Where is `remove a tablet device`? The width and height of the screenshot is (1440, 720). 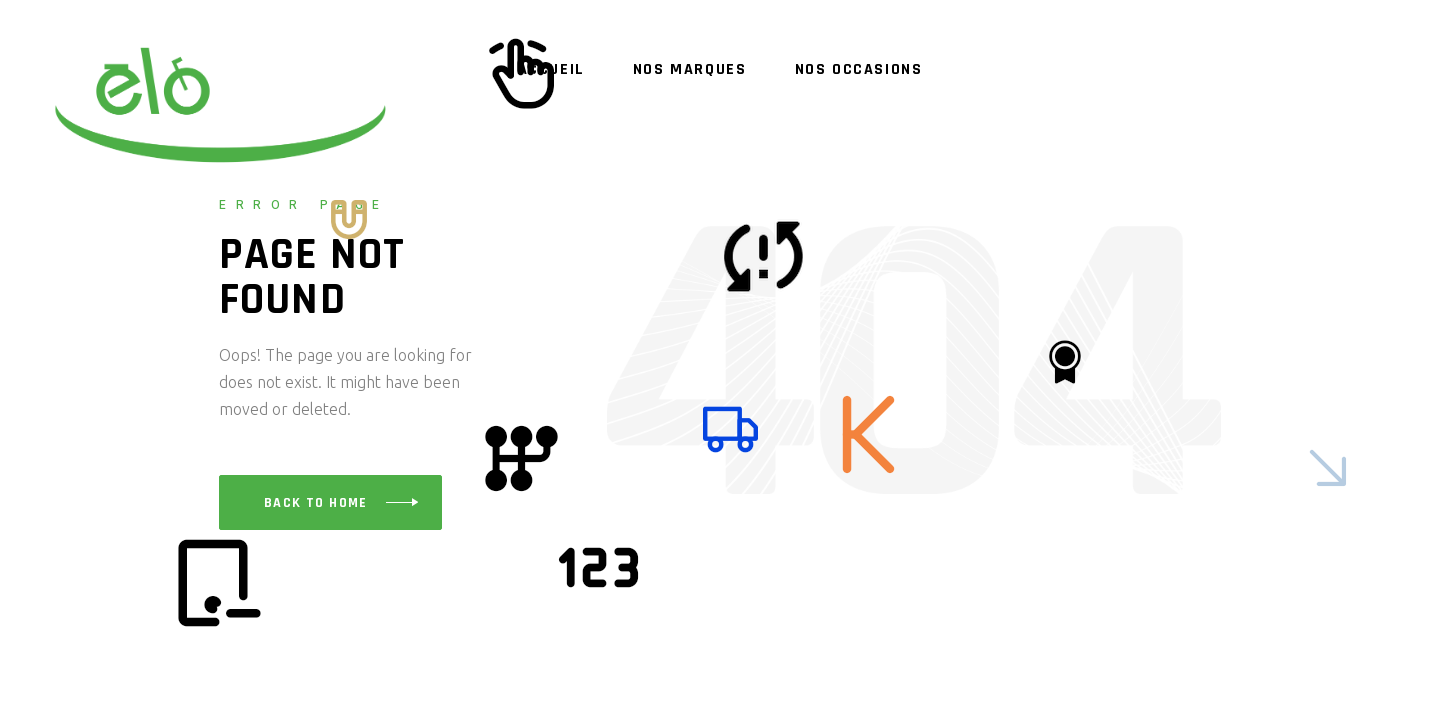
remove a tablet device is located at coordinates (213, 583).